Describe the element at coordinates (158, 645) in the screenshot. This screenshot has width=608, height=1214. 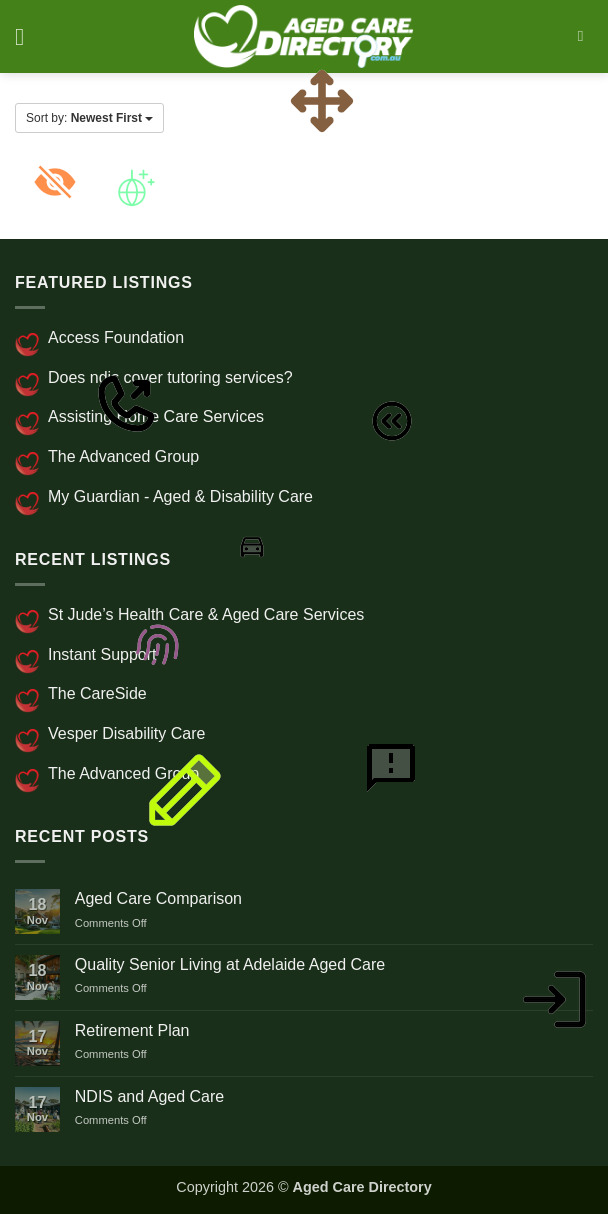
I see `authenticate with fingerprint` at that location.